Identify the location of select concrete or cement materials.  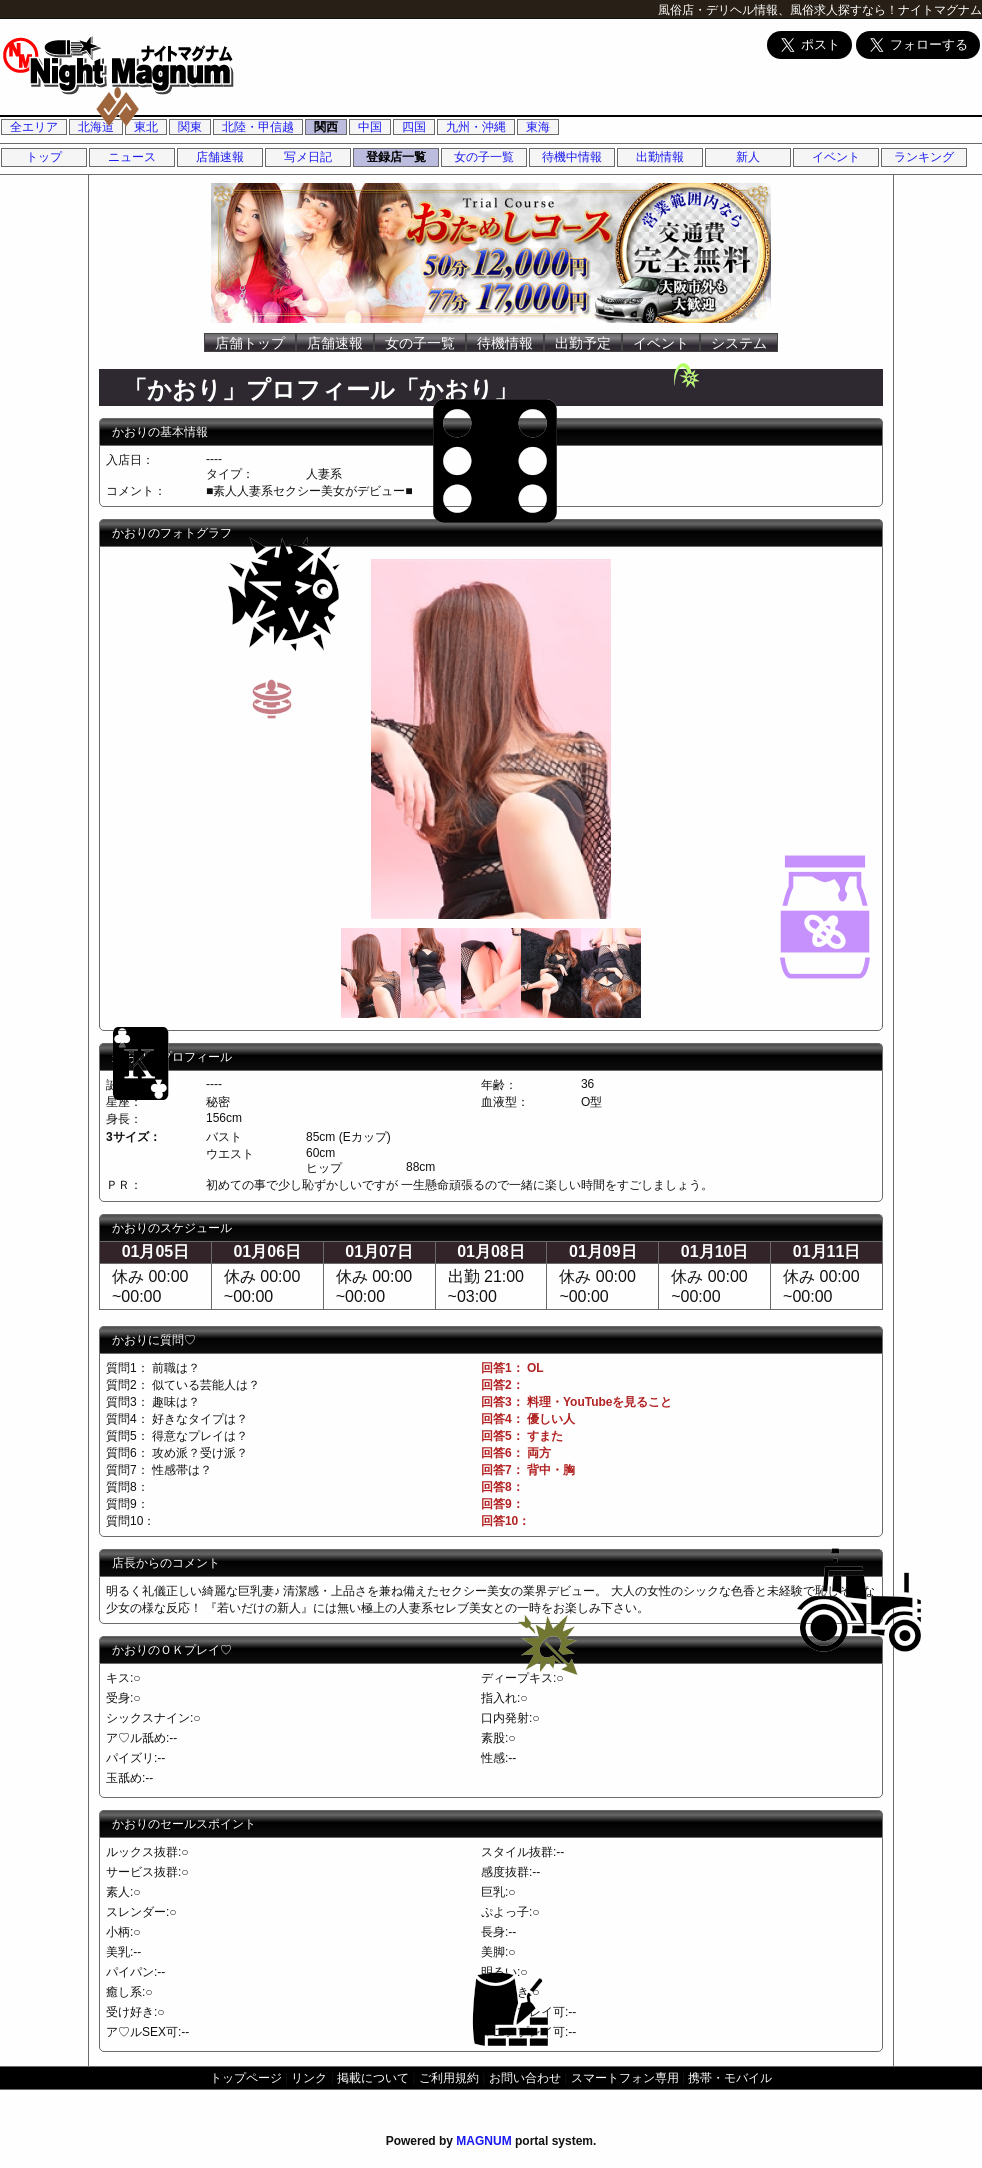
(510, 2008).